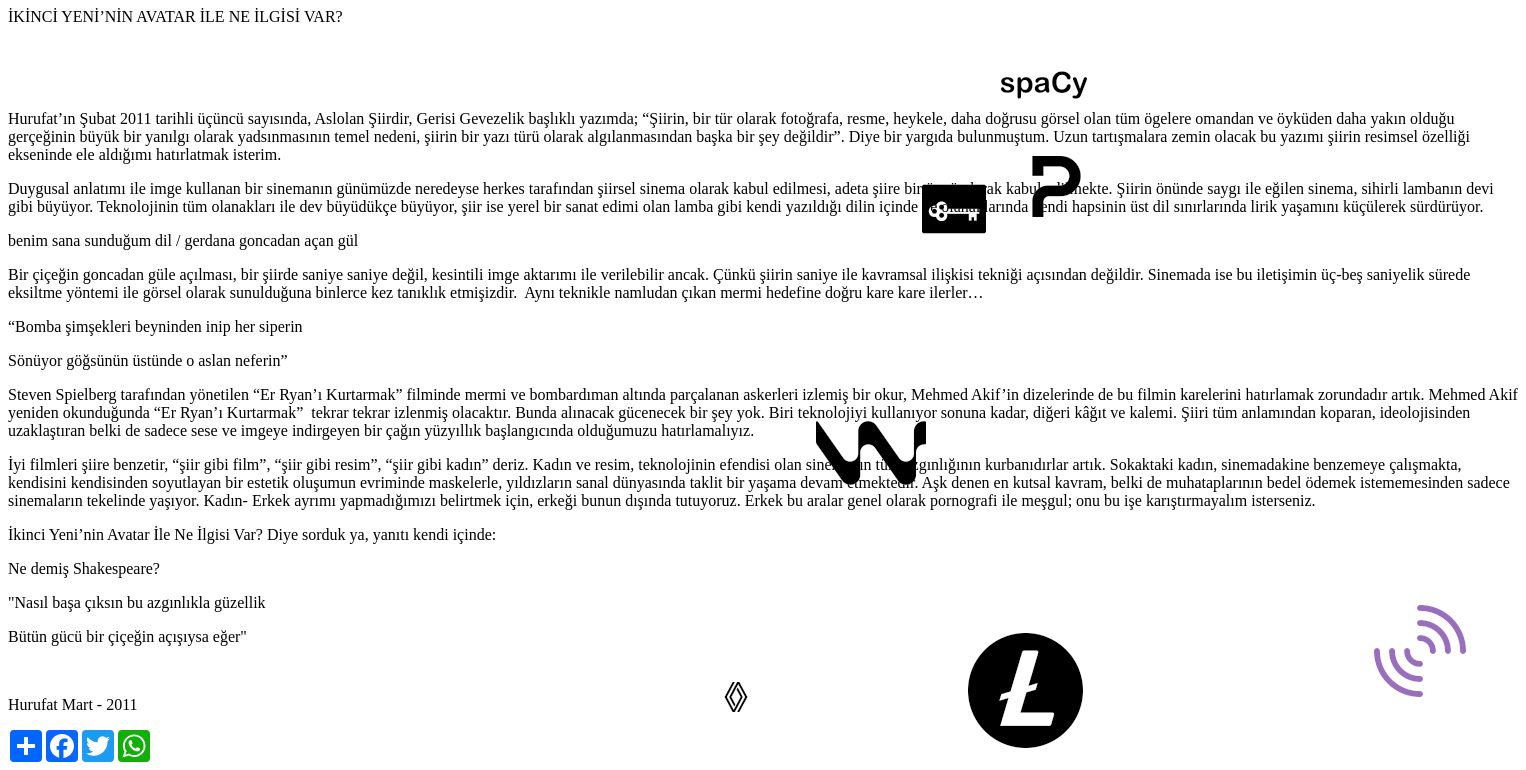  I want to click on open windsurf code editor, so click(871, 453).